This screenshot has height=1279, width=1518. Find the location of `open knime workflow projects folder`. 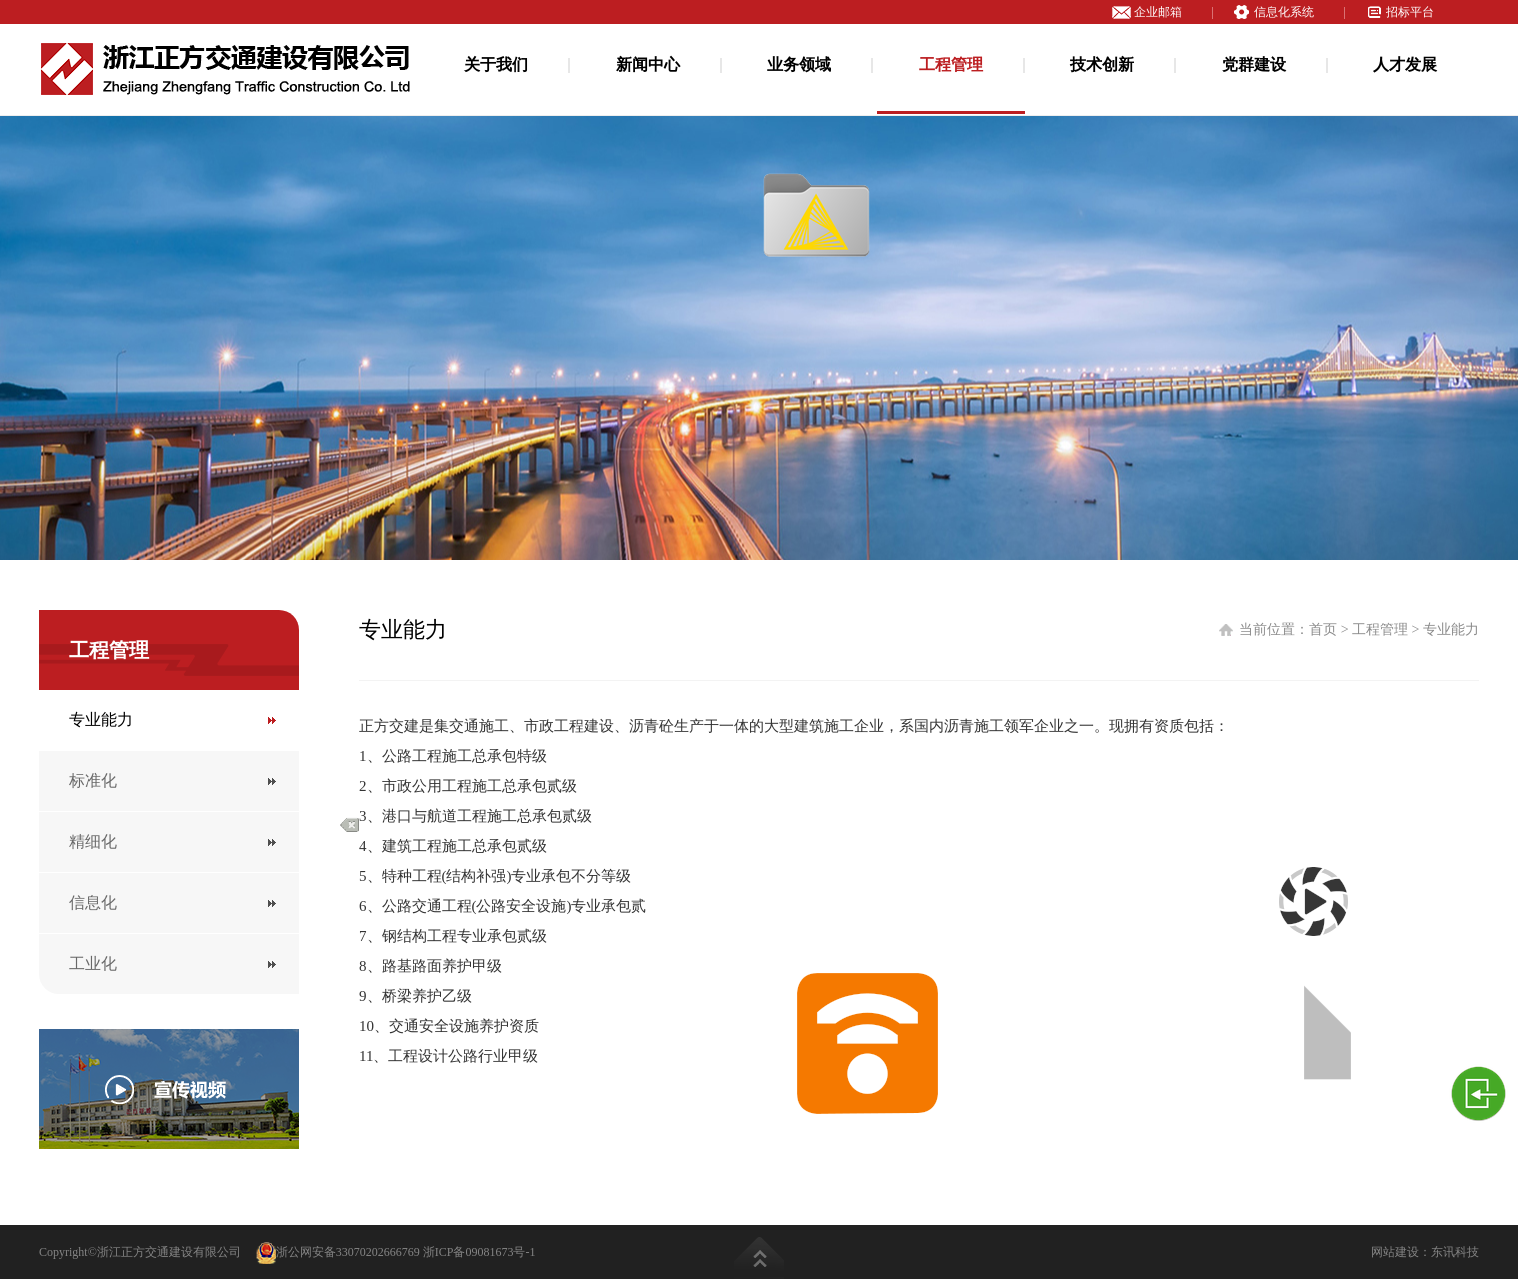

open knime workflow projects folder is located at coordinates (816, 218).